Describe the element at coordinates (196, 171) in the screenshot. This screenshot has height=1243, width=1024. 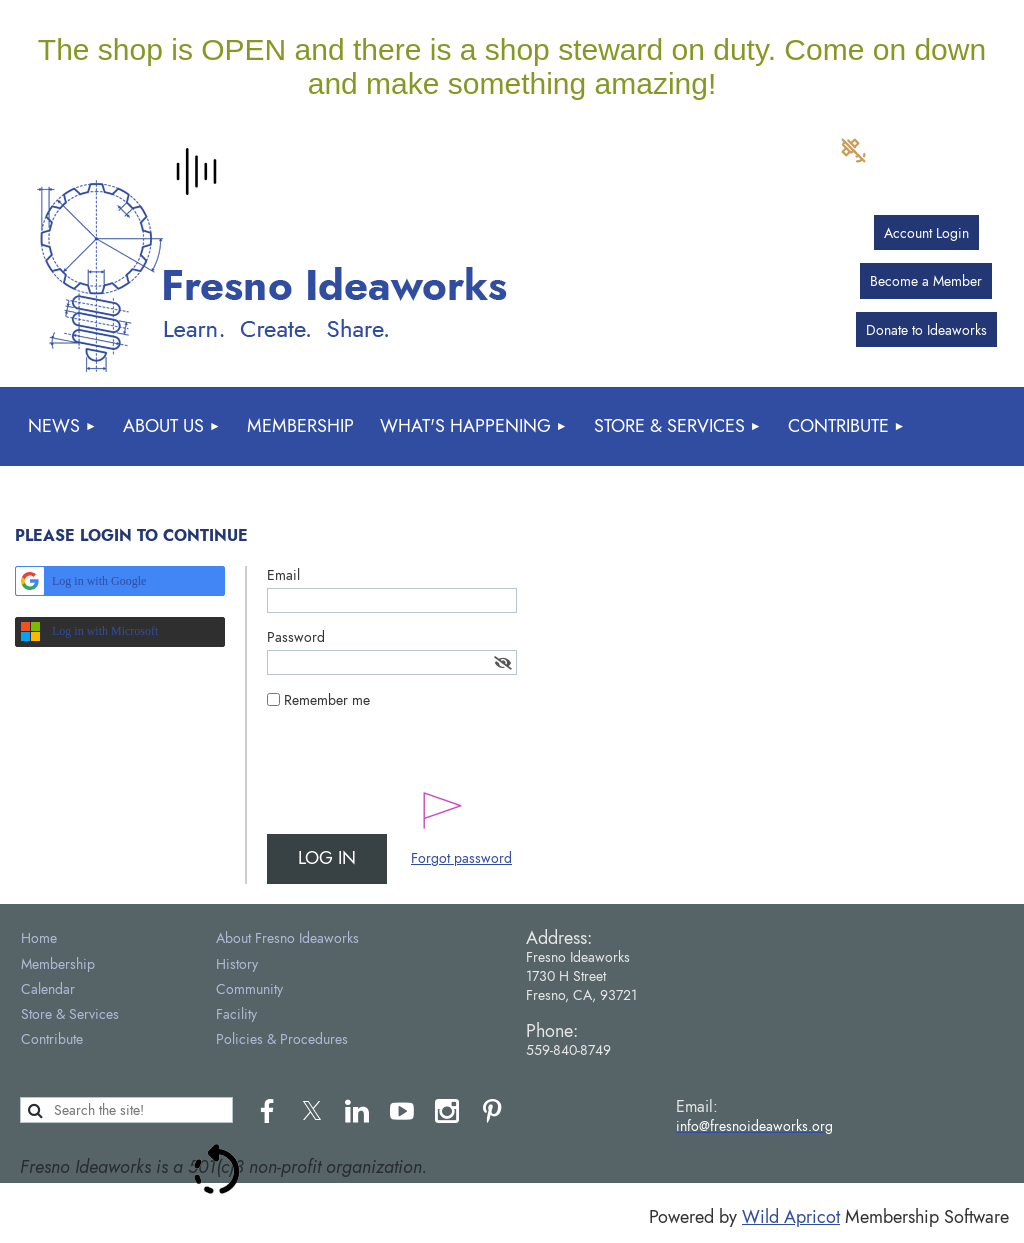
I see `audio or sound visualization` at that location.